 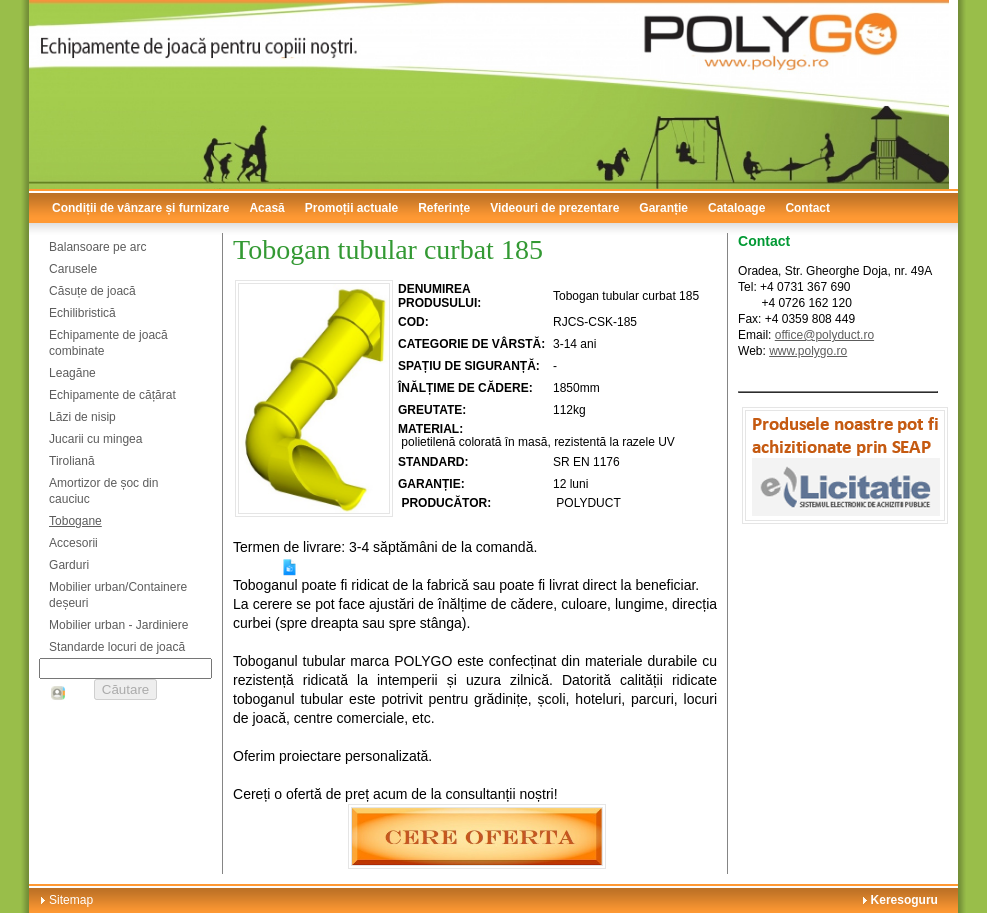 I want to click on open contacts app, so click(x=58, y=693).